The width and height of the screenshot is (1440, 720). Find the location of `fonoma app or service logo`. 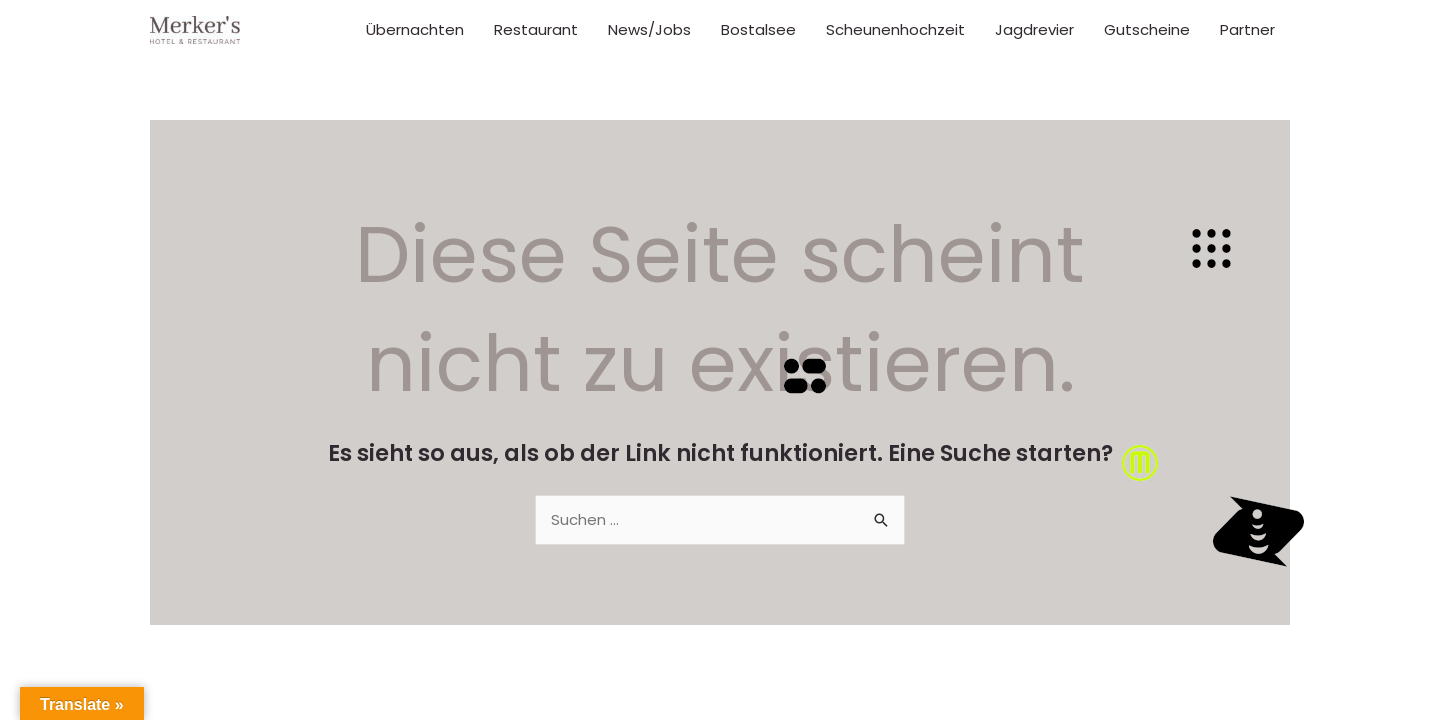

fonoma app or service logo is located at coordinates (805, 376).